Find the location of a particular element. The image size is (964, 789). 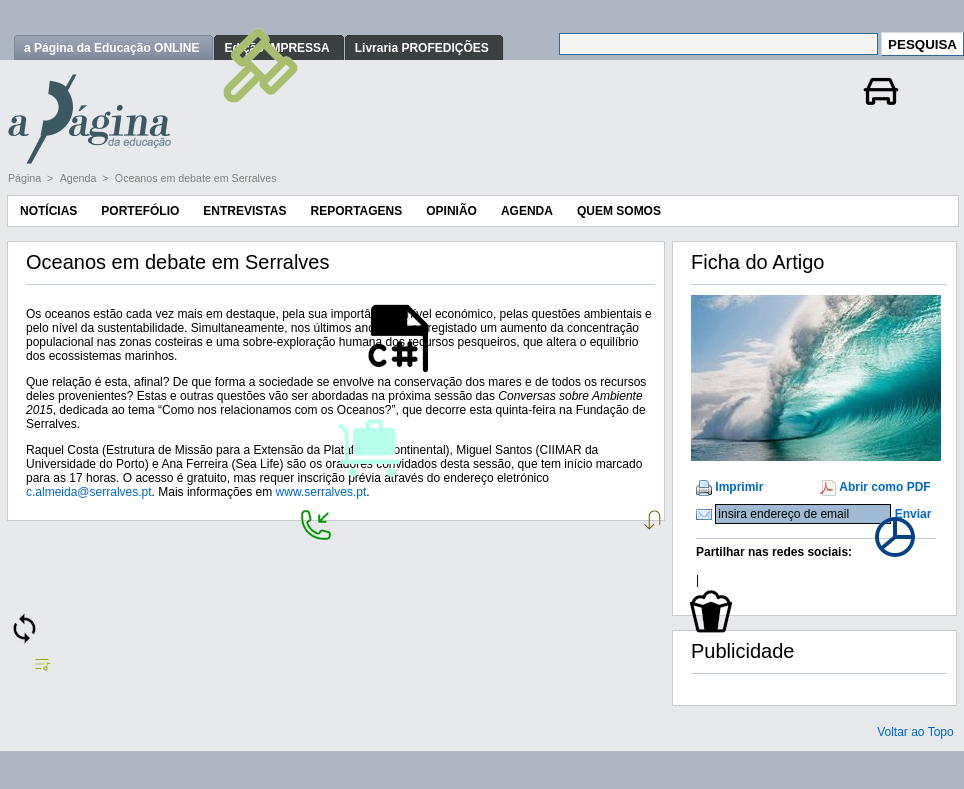

incoming call notification is located at coordinates (316, 525).